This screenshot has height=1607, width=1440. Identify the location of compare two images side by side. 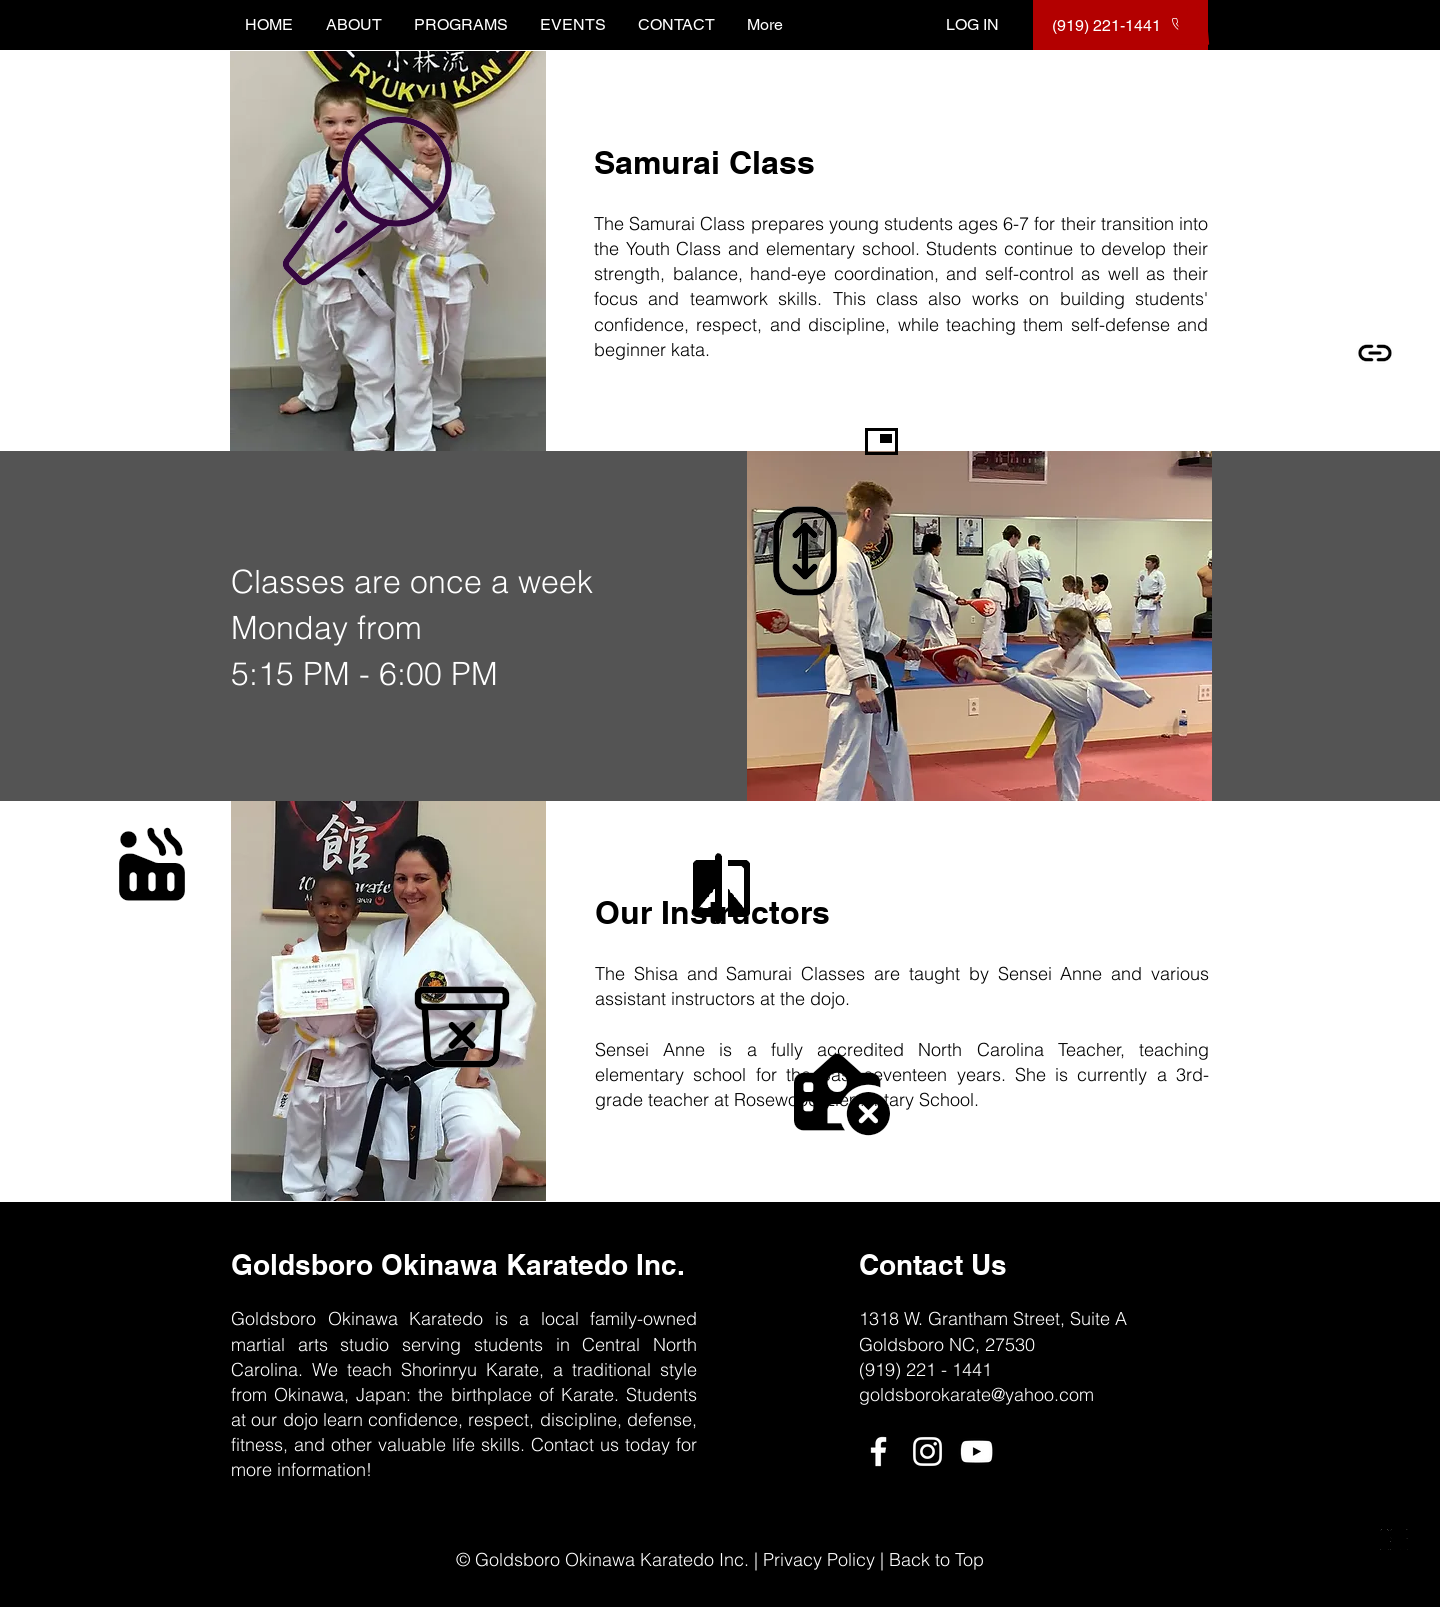
(721, 888).